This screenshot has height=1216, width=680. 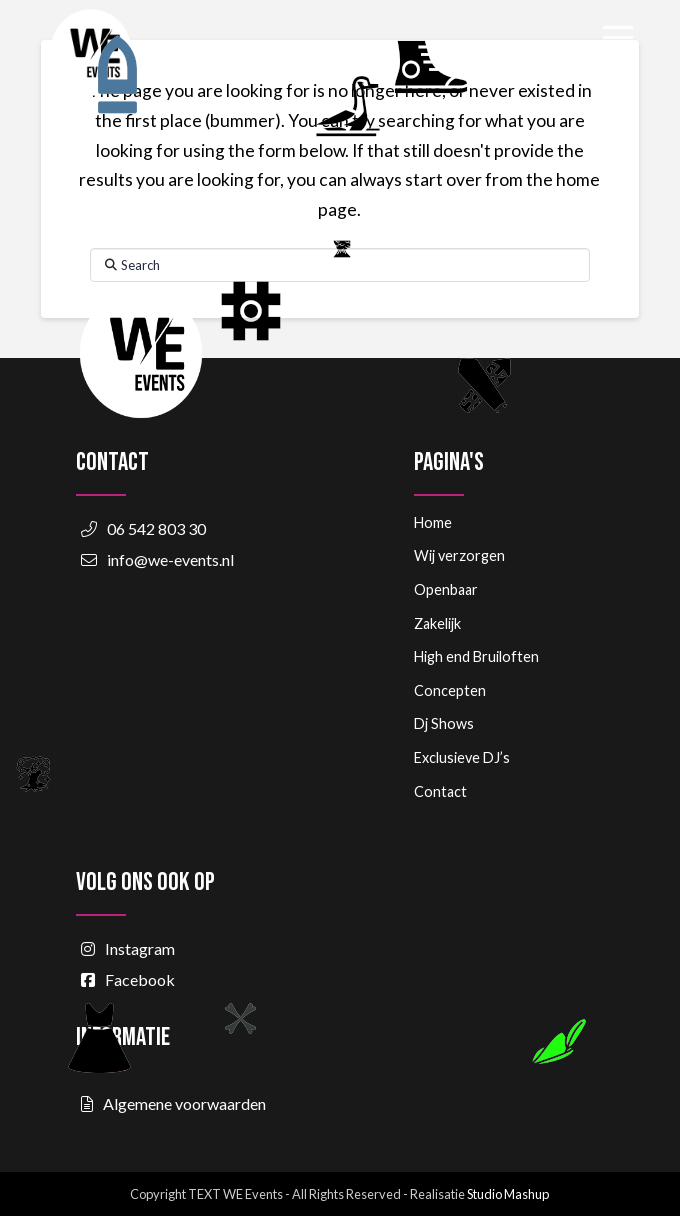 What do you see at coordinates (251, 311) in the screenshot?
I see `settings or configuration menu` at bounding box center [251, 311].